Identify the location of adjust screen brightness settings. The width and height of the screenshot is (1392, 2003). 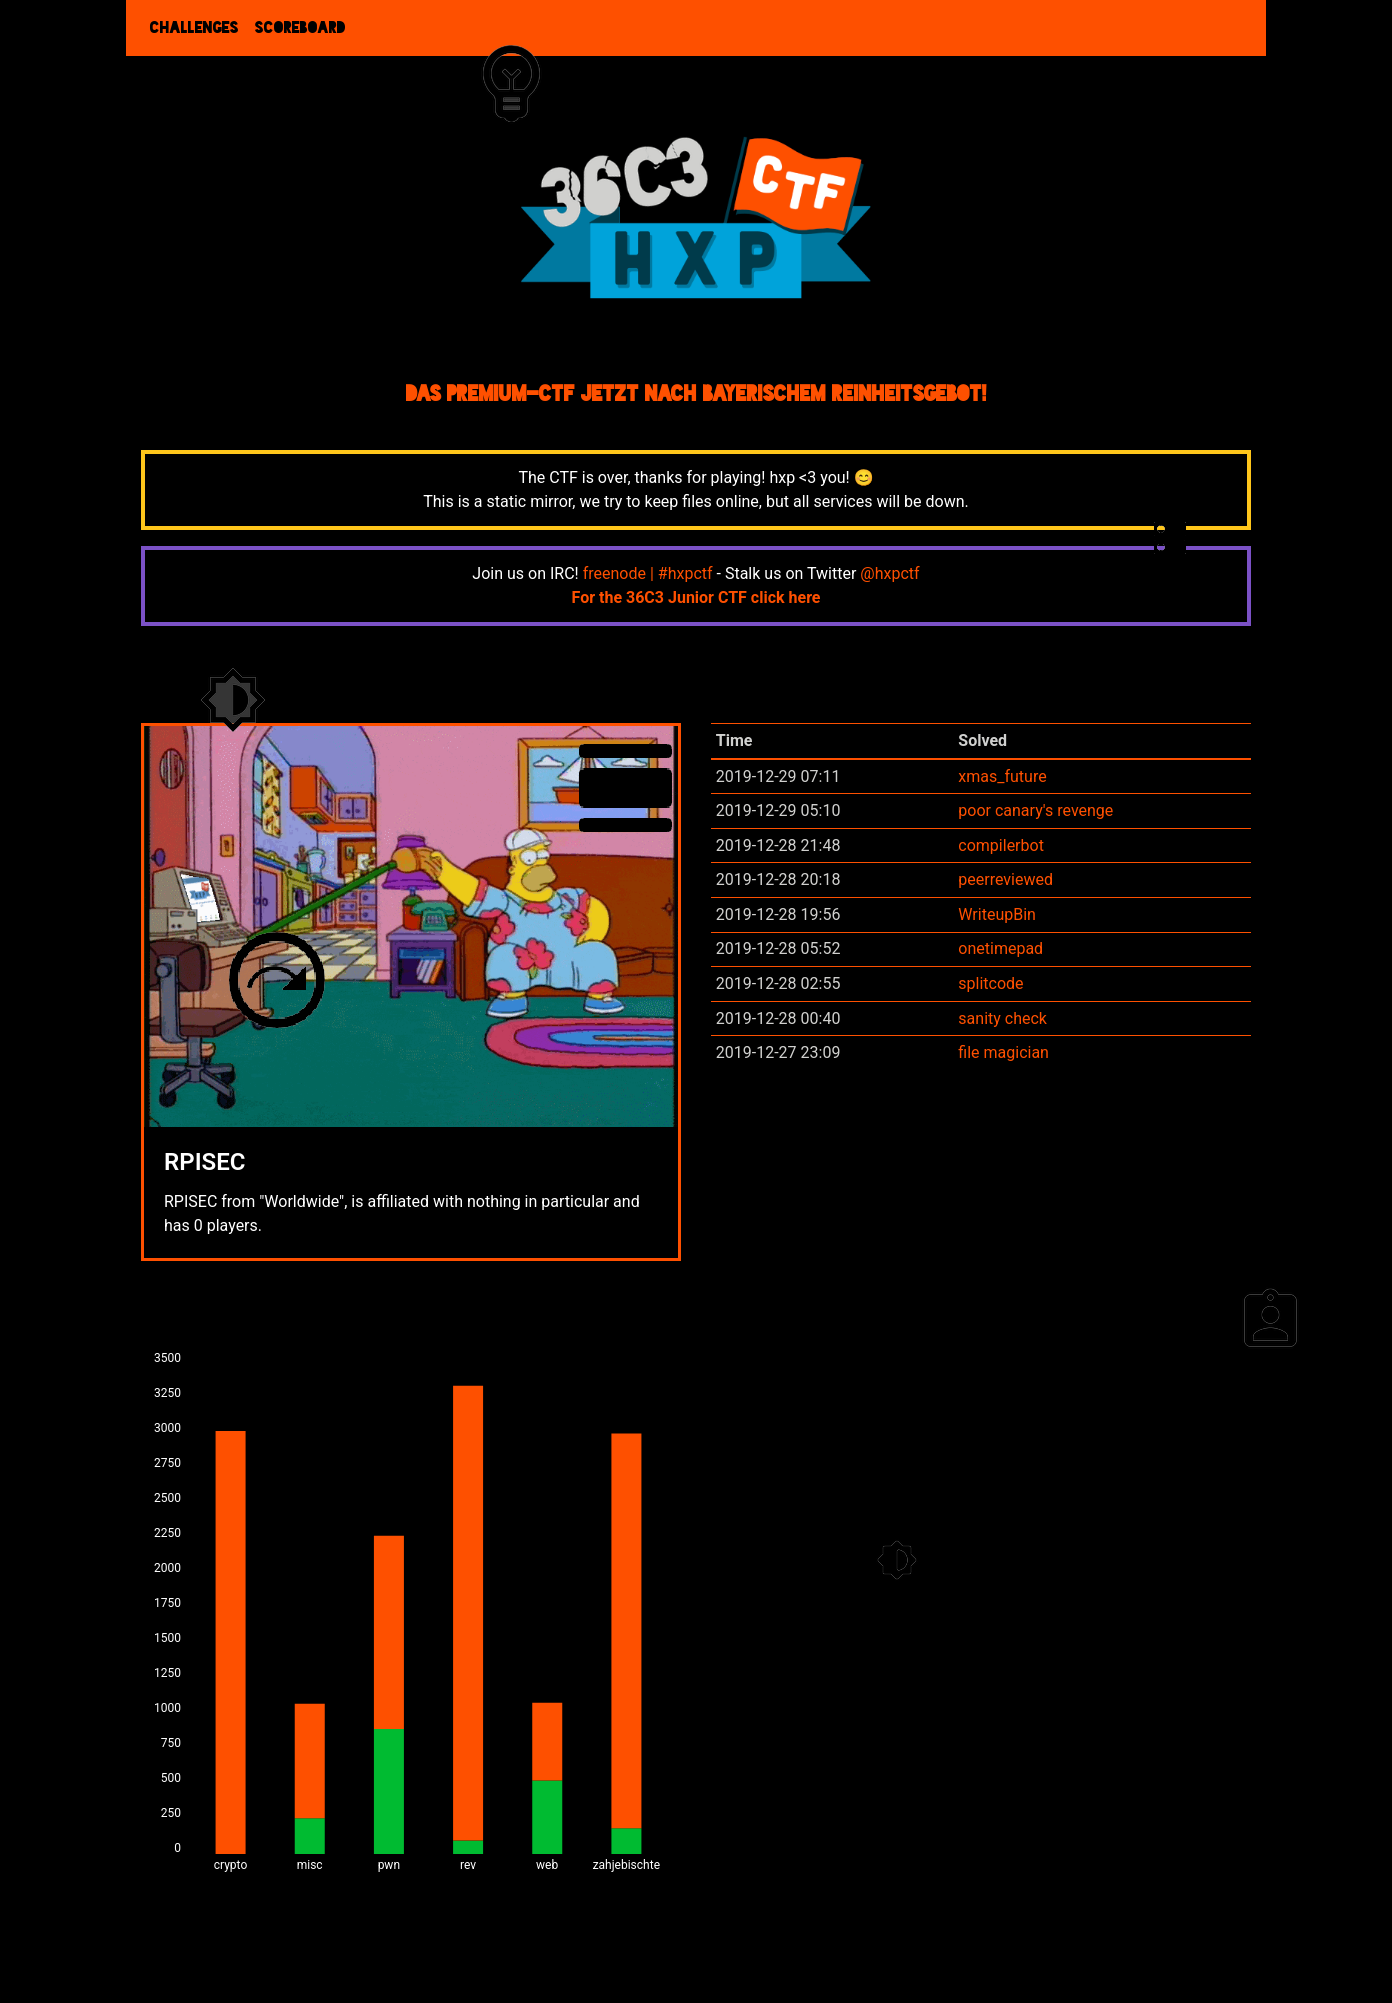
(233, 700).